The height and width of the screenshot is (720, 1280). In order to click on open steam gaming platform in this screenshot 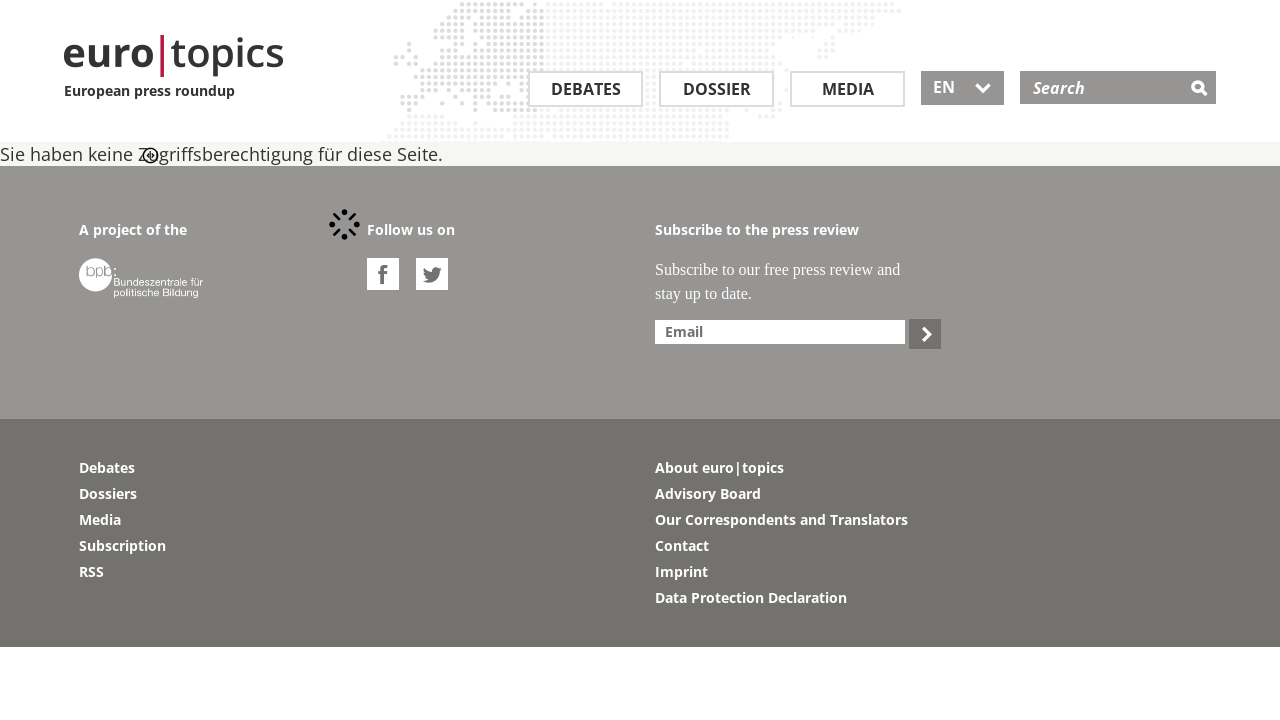, I will do `click(344, 224)`.